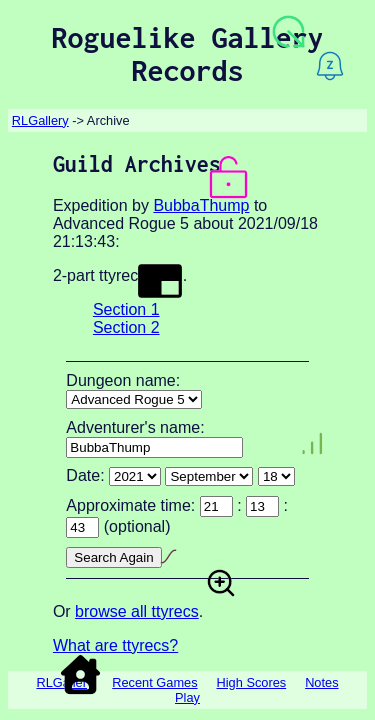  Describe the element at coordinates (288, 31) in the screenshot. I see `expand content to bottom-right` at that location.